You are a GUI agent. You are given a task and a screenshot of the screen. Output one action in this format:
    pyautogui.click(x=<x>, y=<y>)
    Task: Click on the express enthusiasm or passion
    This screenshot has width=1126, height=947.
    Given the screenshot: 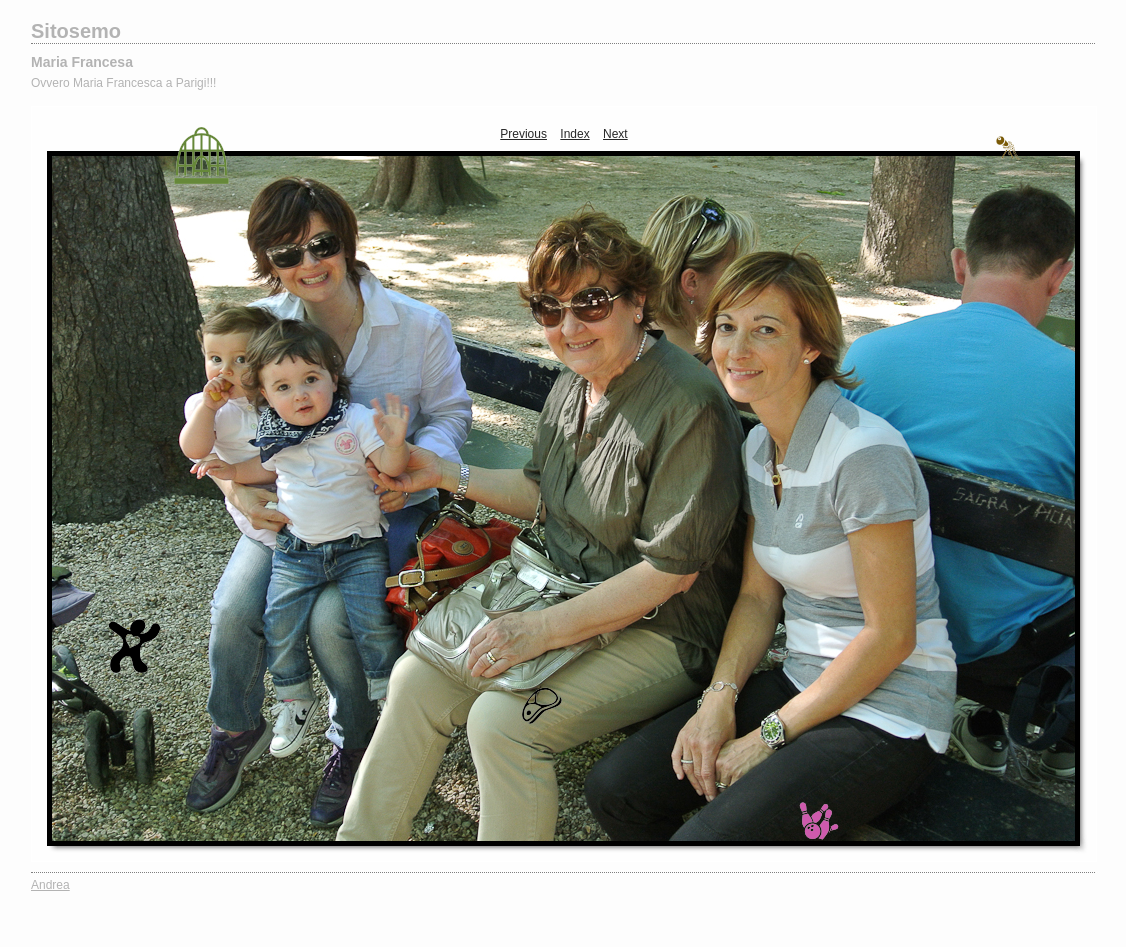 What is the action you would take?
    pyautogui.click(x=134, y=646)
    